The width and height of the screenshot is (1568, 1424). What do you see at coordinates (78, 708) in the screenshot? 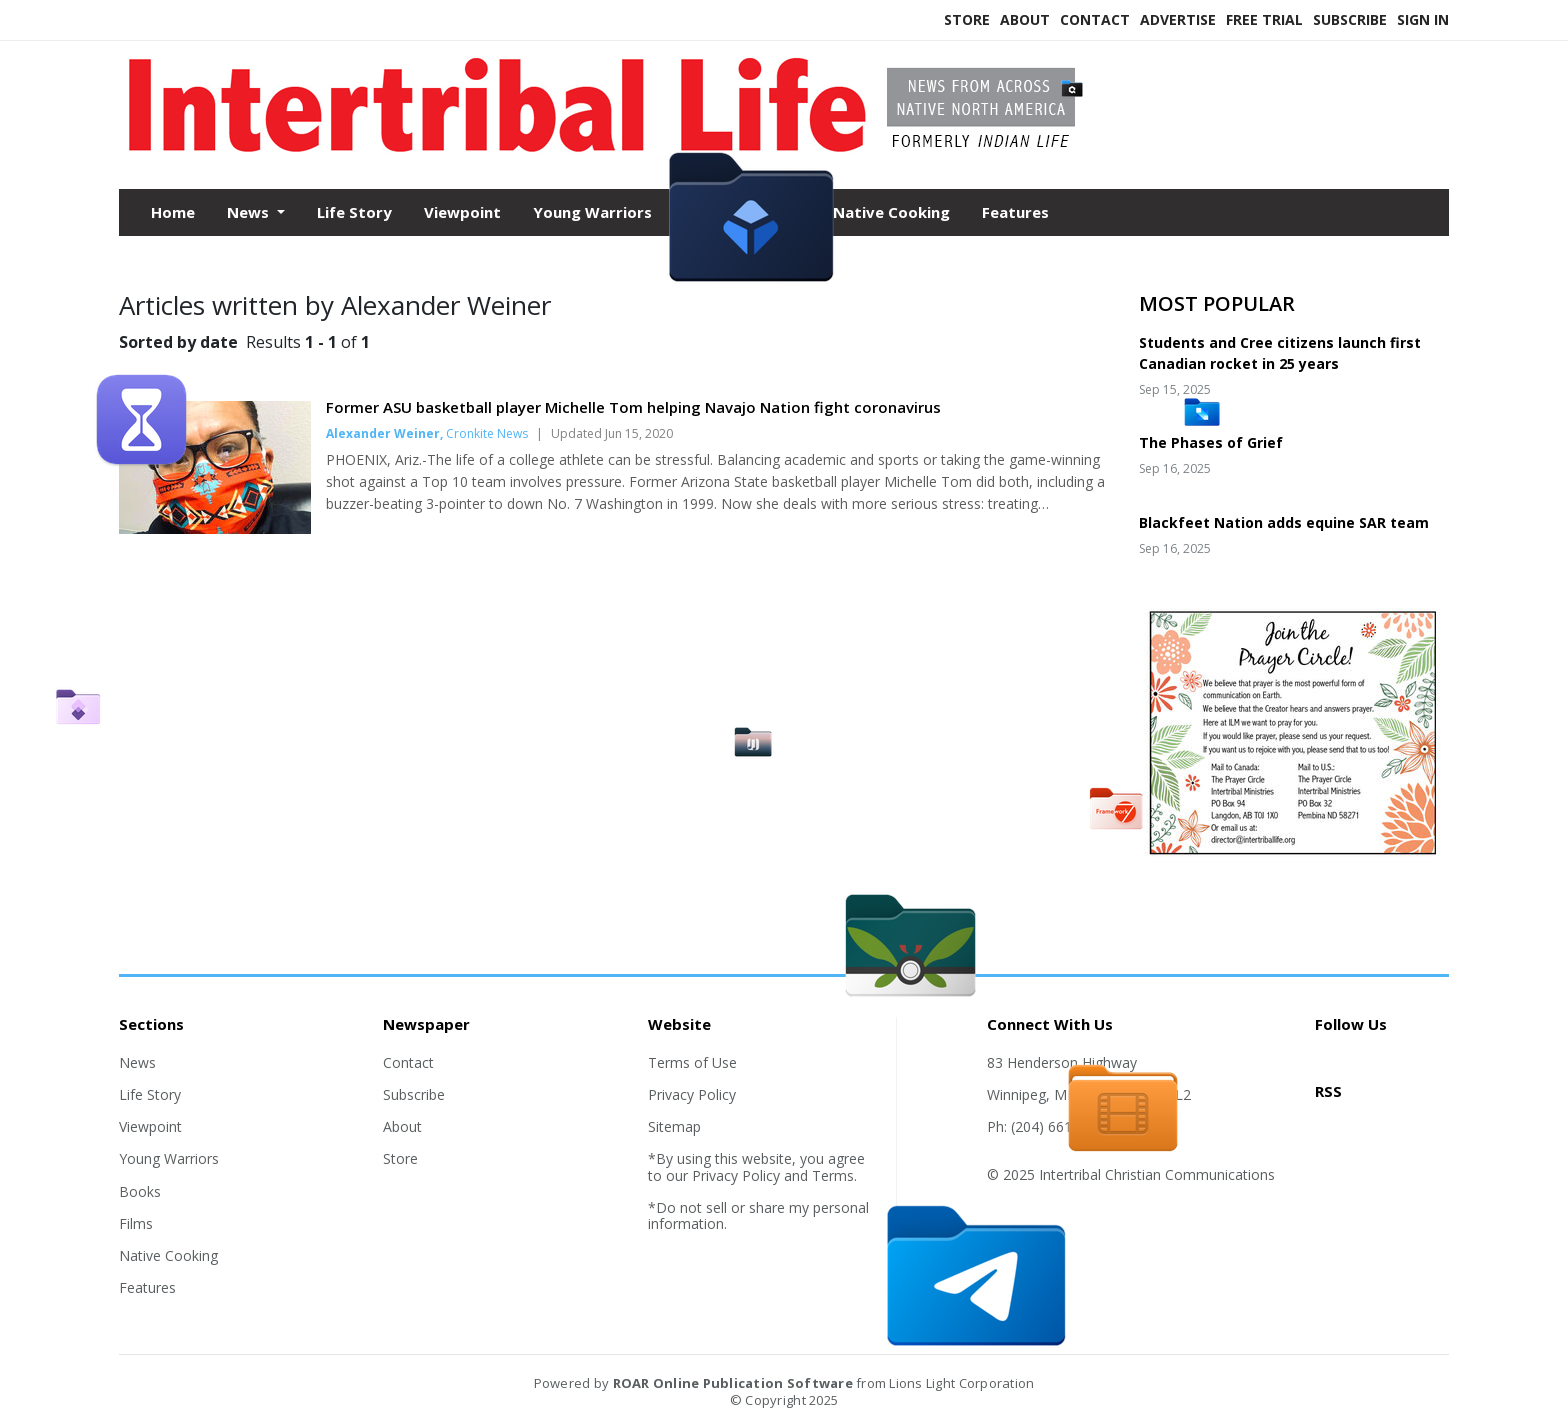
I see `open microsoft finance documents folder` at bounding box center [78, 708].